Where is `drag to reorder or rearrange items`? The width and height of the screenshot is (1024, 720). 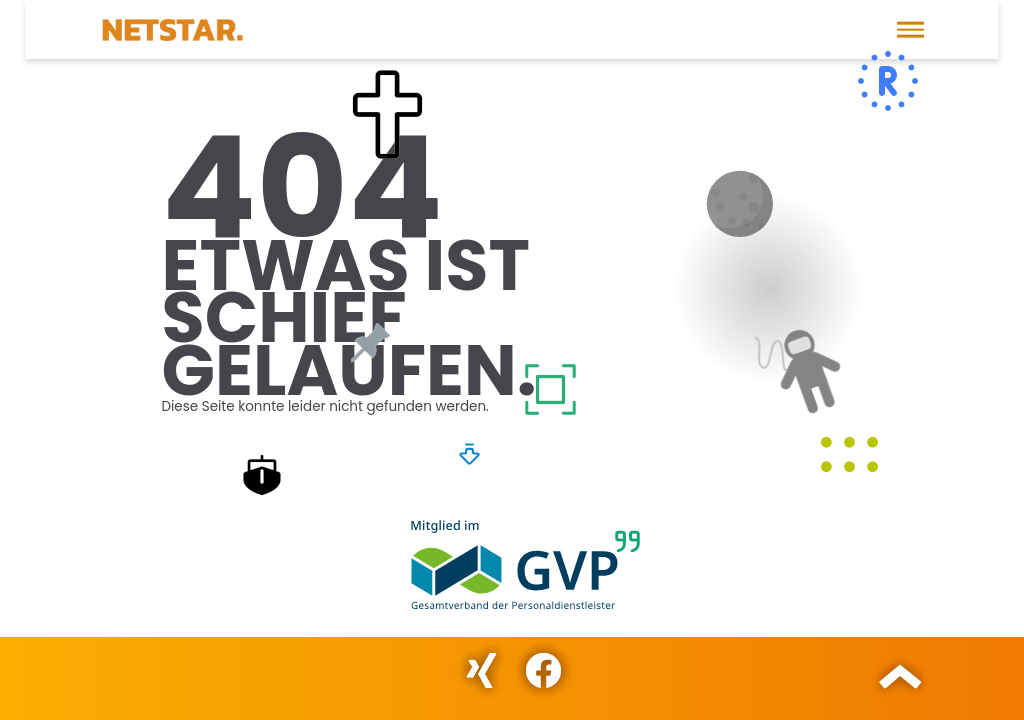
drag to reorder or rearrange items is located at coordinates (849, 454).